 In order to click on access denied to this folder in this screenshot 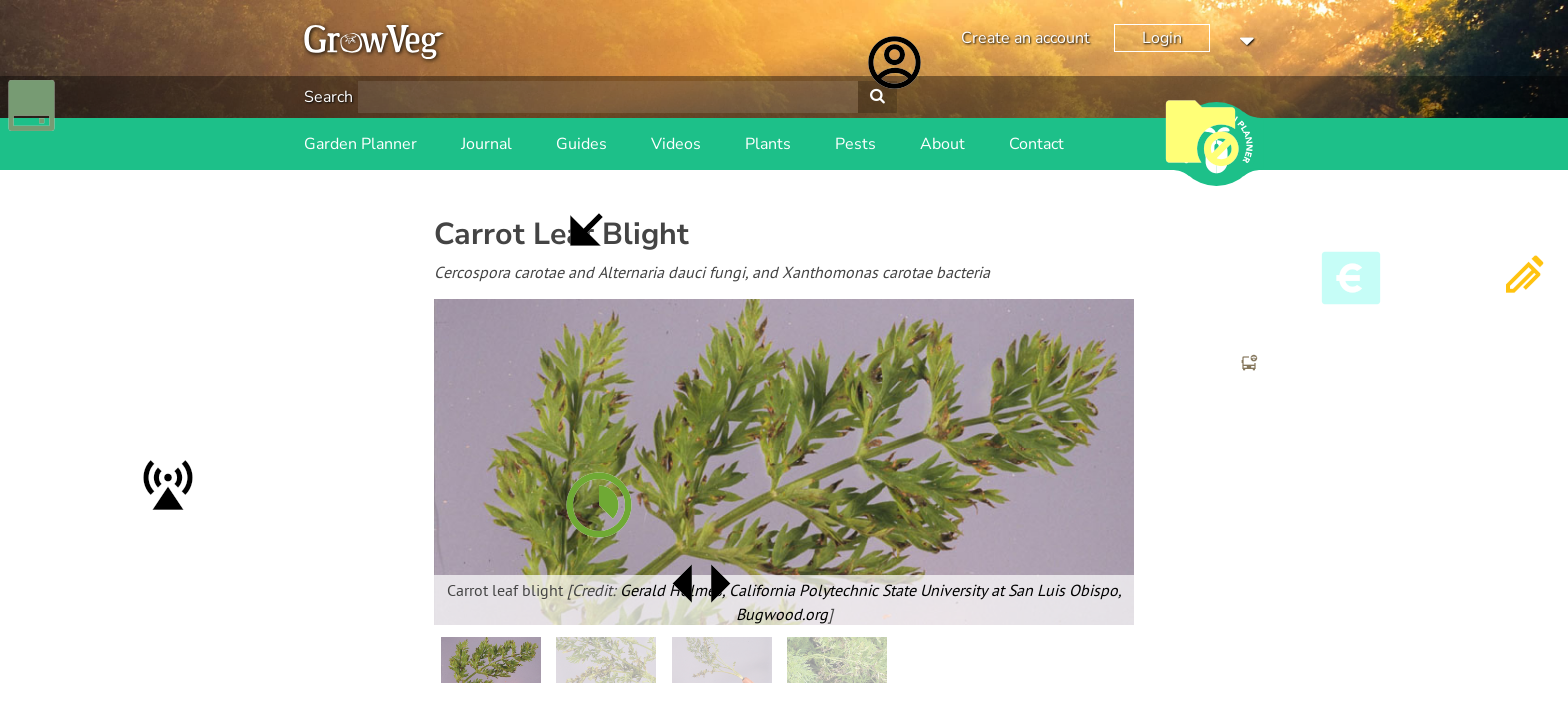, I will do `click(1200, 131)`.